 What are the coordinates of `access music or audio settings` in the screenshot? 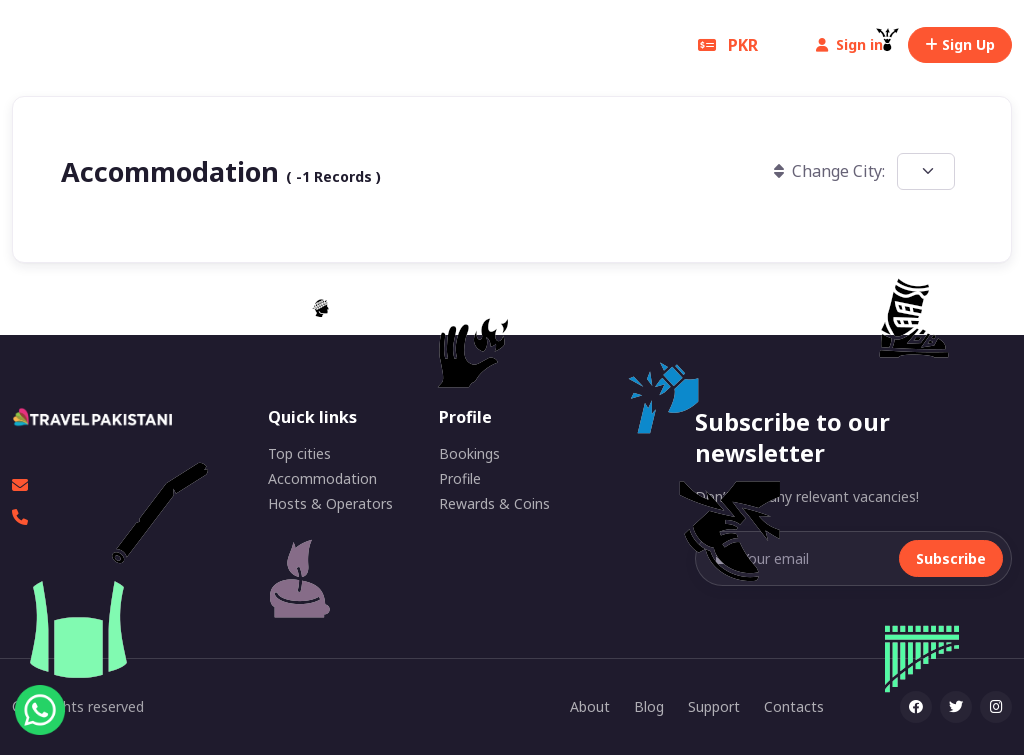 It's located at (922, 659).